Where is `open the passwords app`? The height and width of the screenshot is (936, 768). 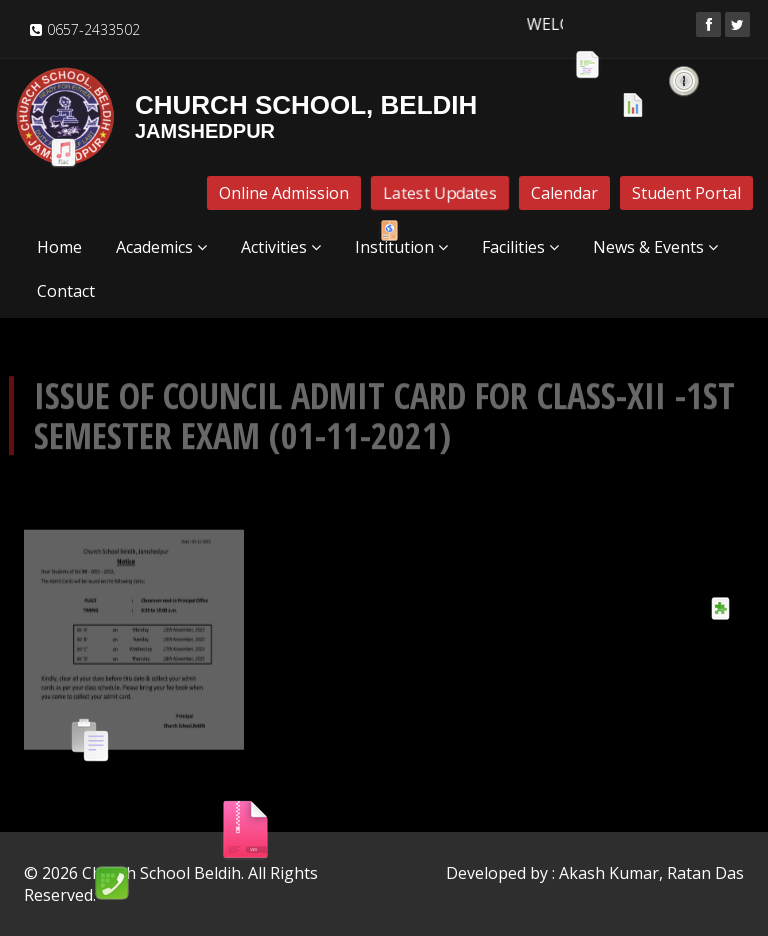
open the passwords app is located at coordinates (684, 81).